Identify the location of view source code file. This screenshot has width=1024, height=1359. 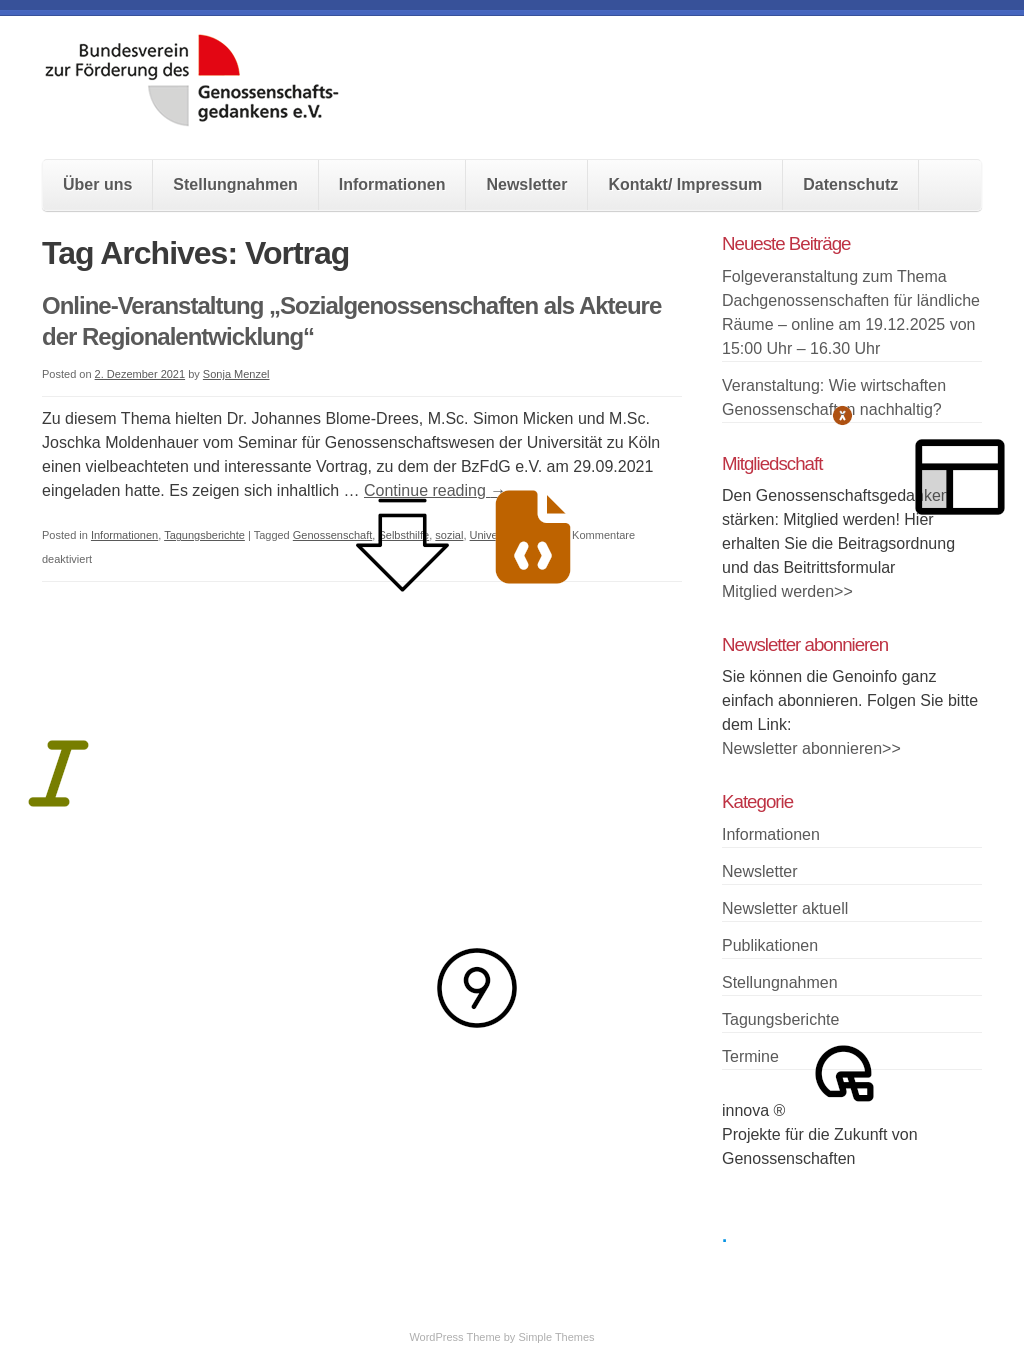
(533, 537).